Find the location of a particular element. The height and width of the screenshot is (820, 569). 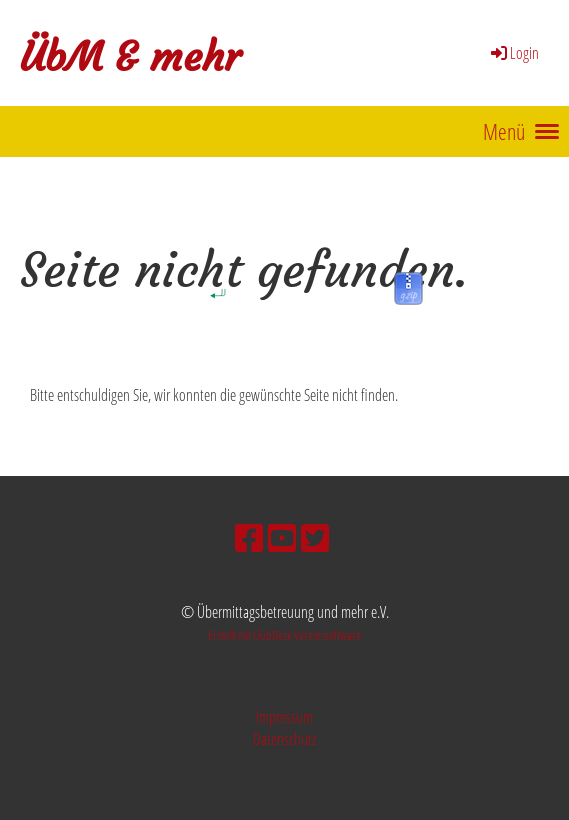

reply to all recipients in an email thread is located at coordinates (217, 292).